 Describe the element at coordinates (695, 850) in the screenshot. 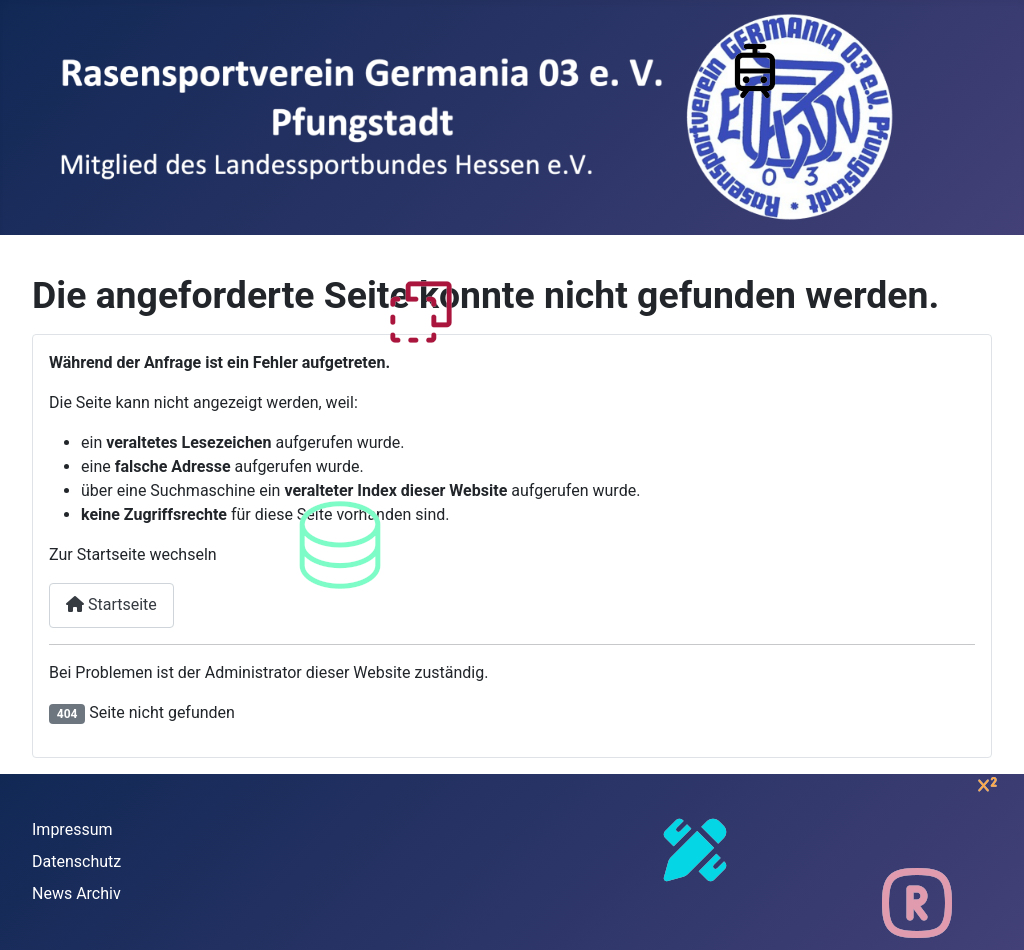

I see `access design or editing tools` at that location.